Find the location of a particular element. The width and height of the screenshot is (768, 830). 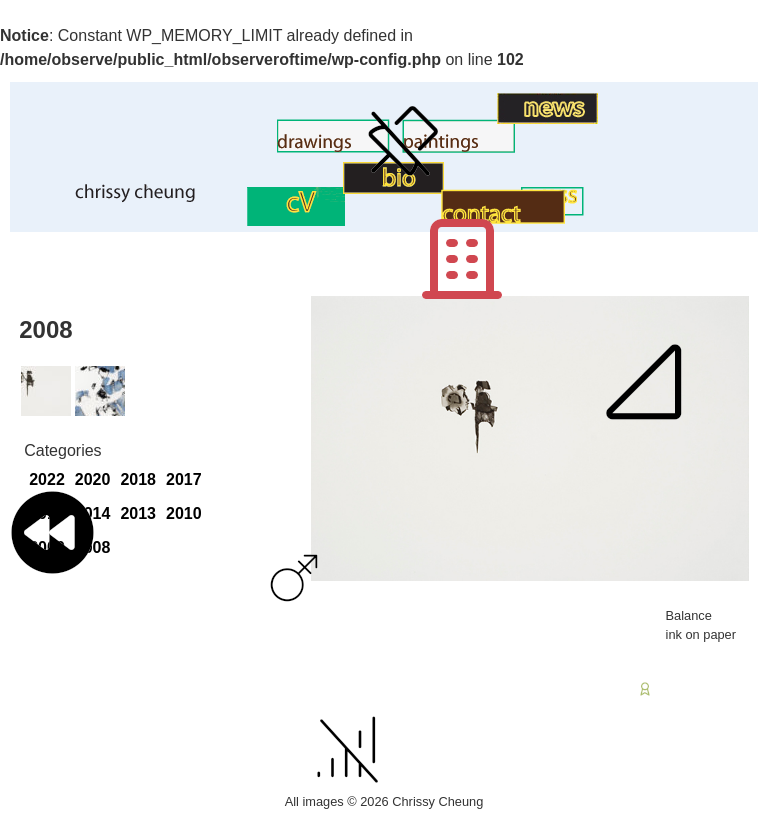

indicates no cellular signal available is located at coordinates (650, 385).